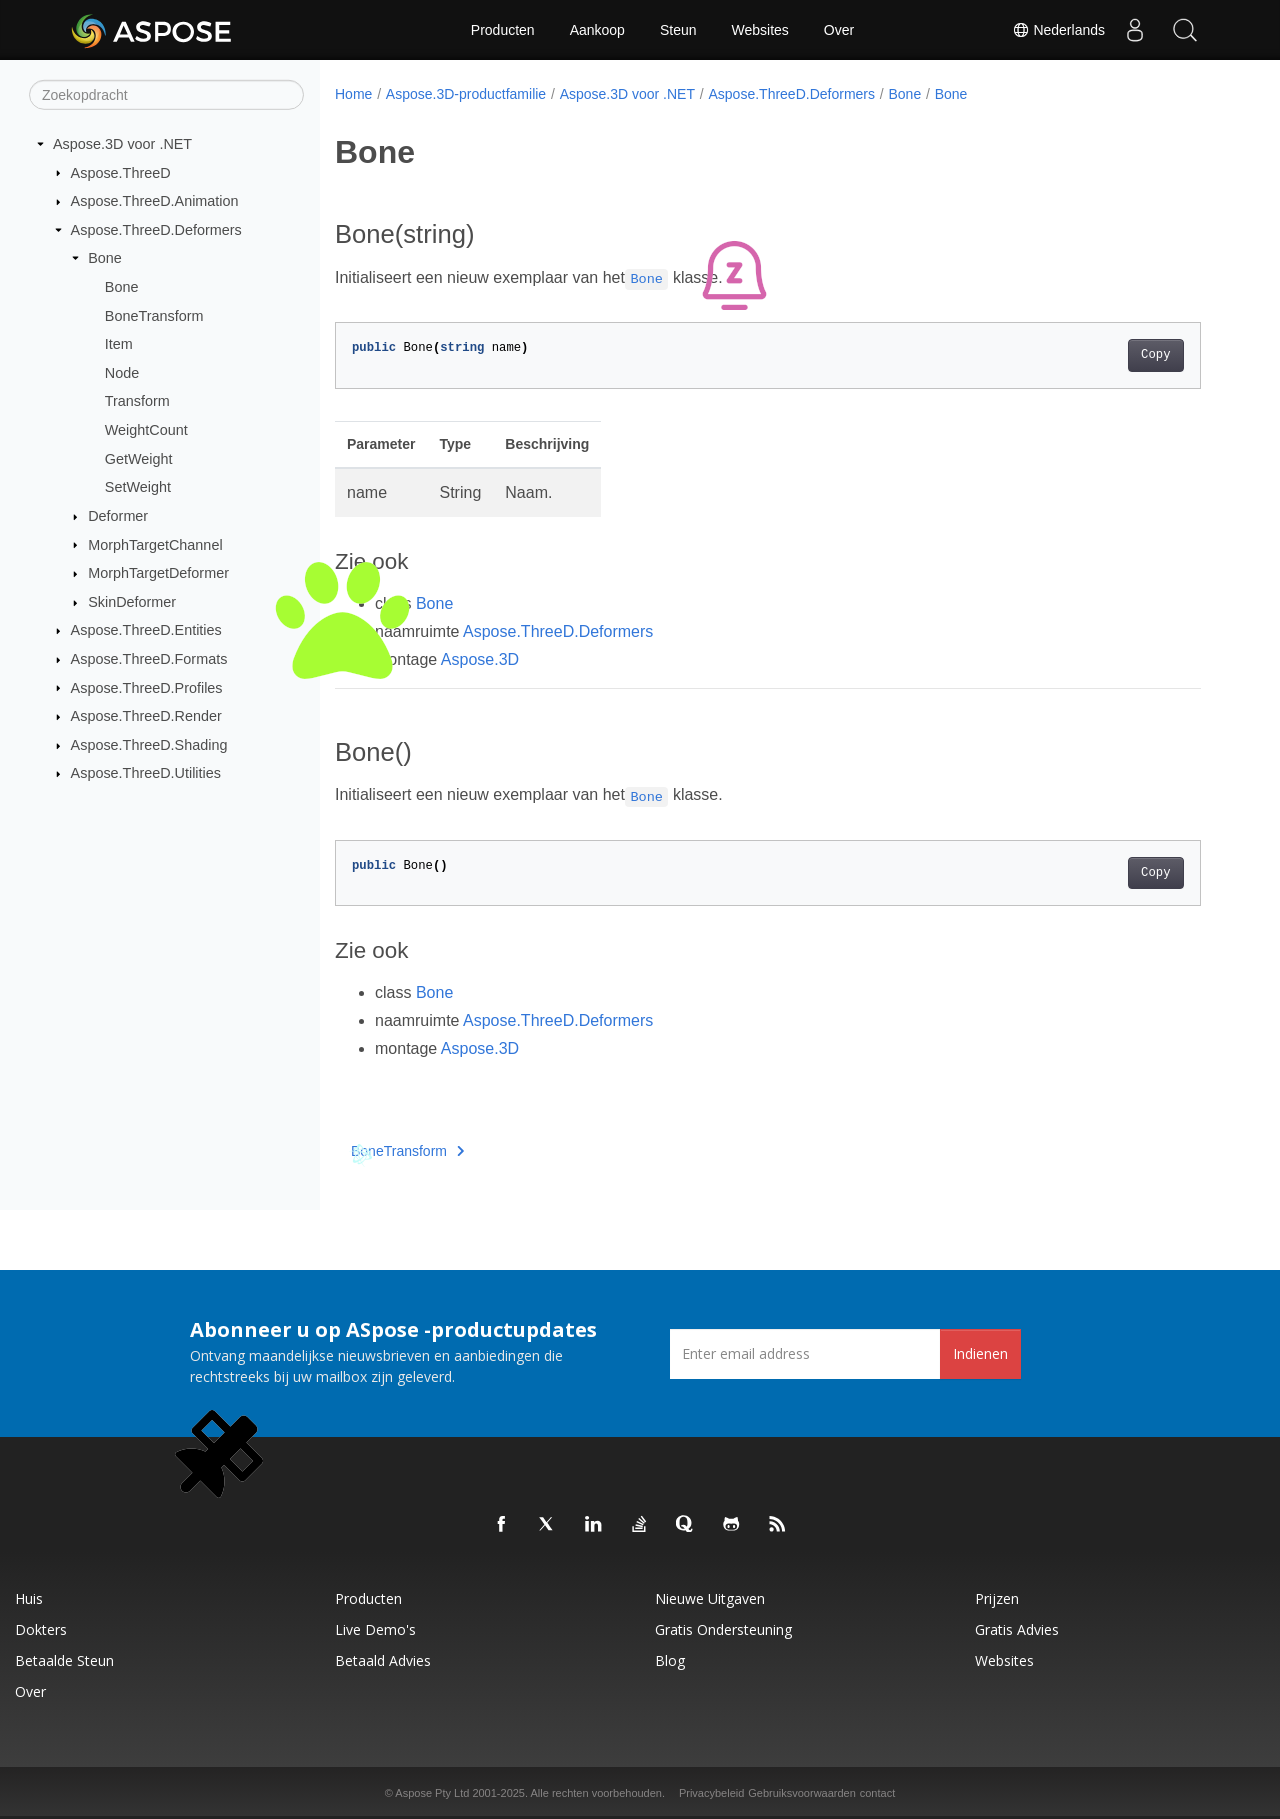 The image size is (1280, 1819). I want to click on access satellite connection settings, so click(219, 1454).